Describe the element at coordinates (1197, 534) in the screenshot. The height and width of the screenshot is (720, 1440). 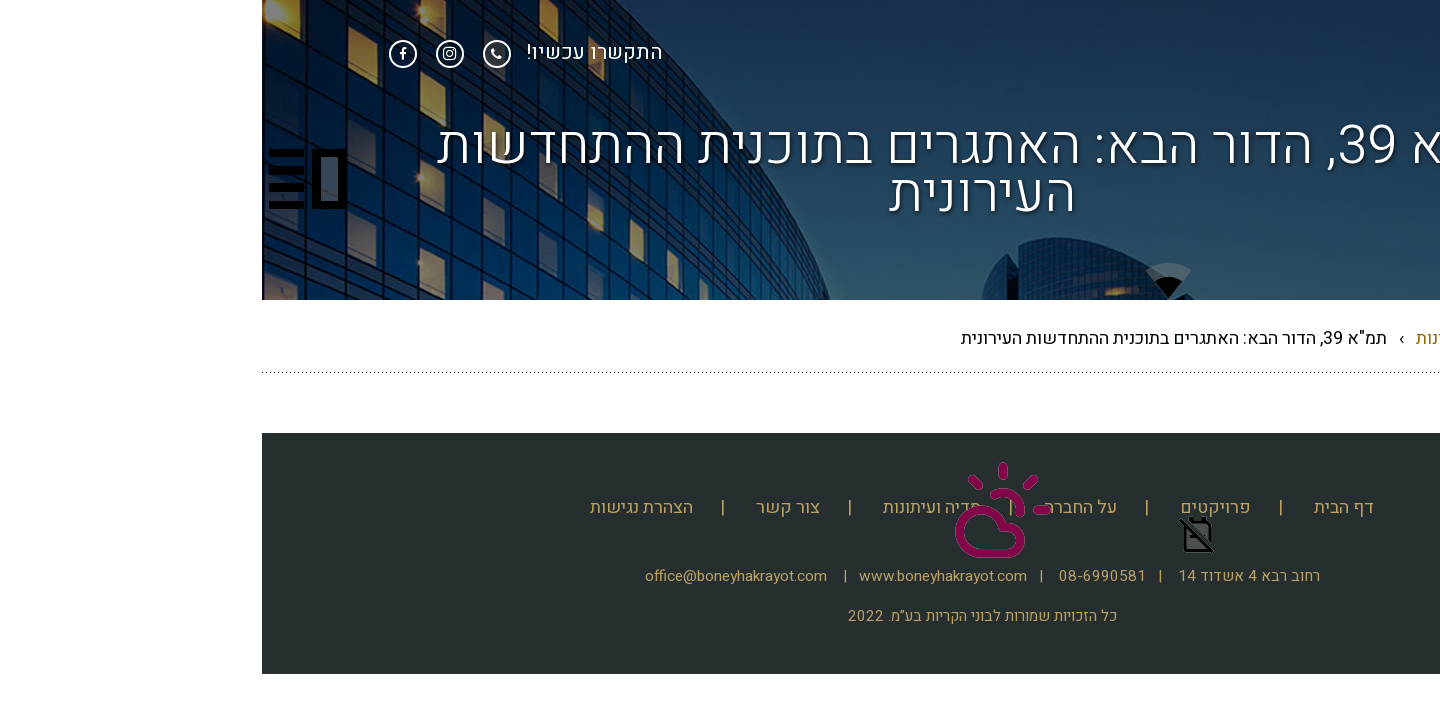
I see `no backpacks allowed` at that location.